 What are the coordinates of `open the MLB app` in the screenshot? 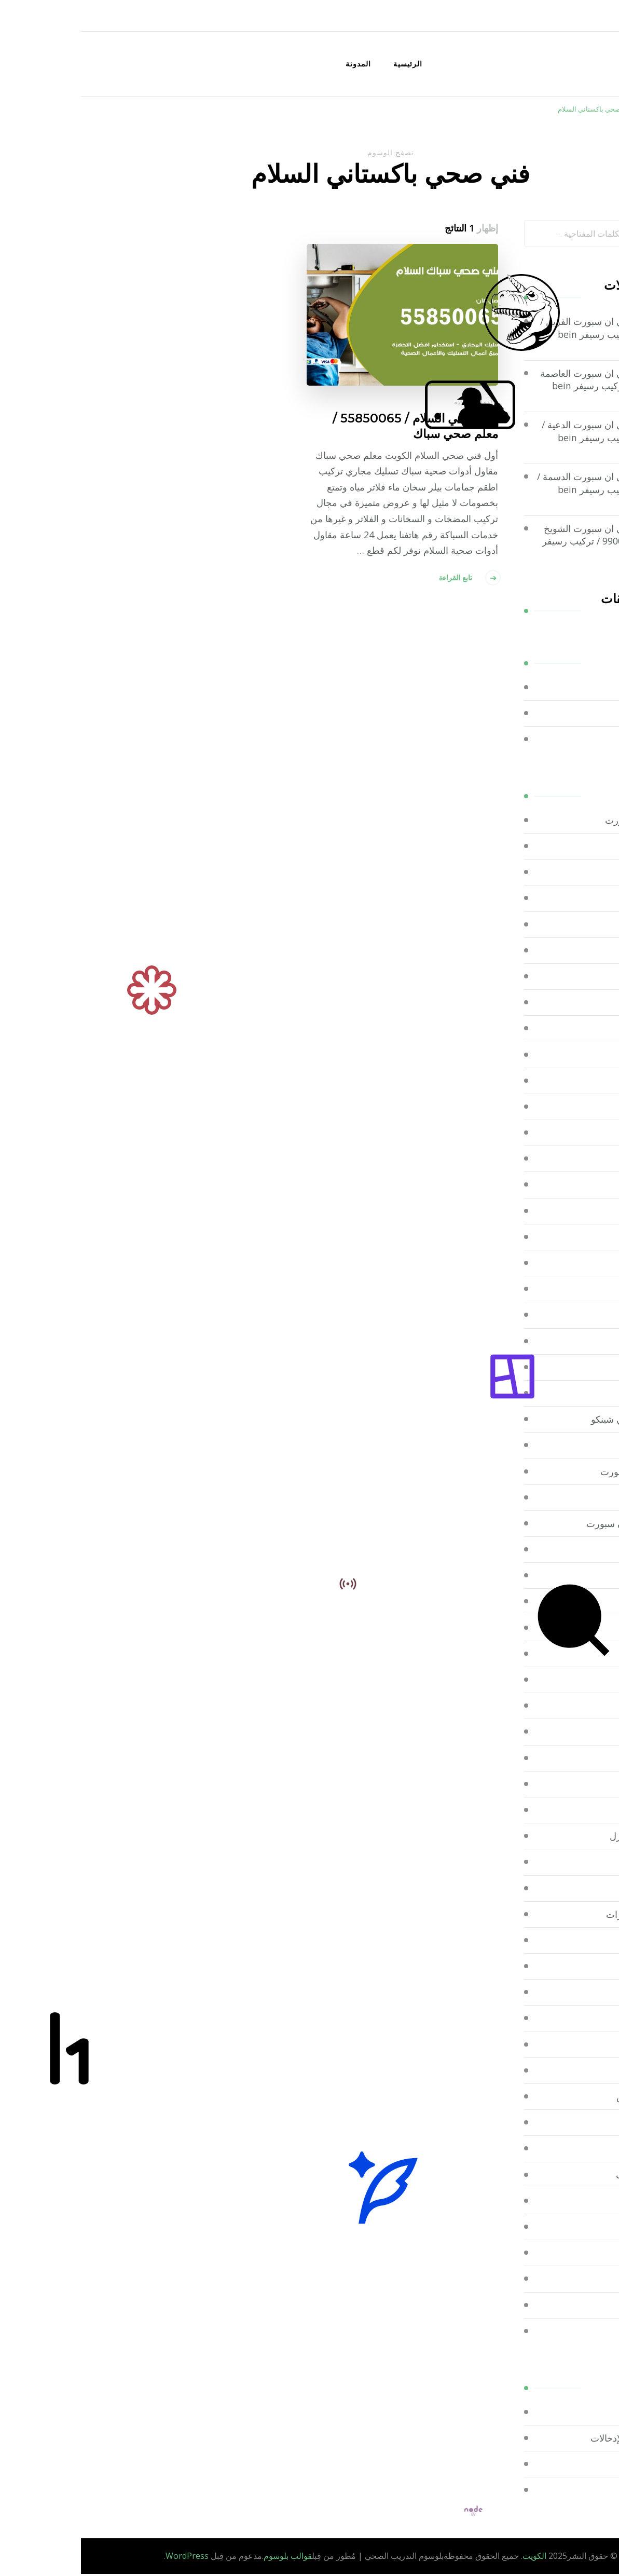 It's located at (470, 405).